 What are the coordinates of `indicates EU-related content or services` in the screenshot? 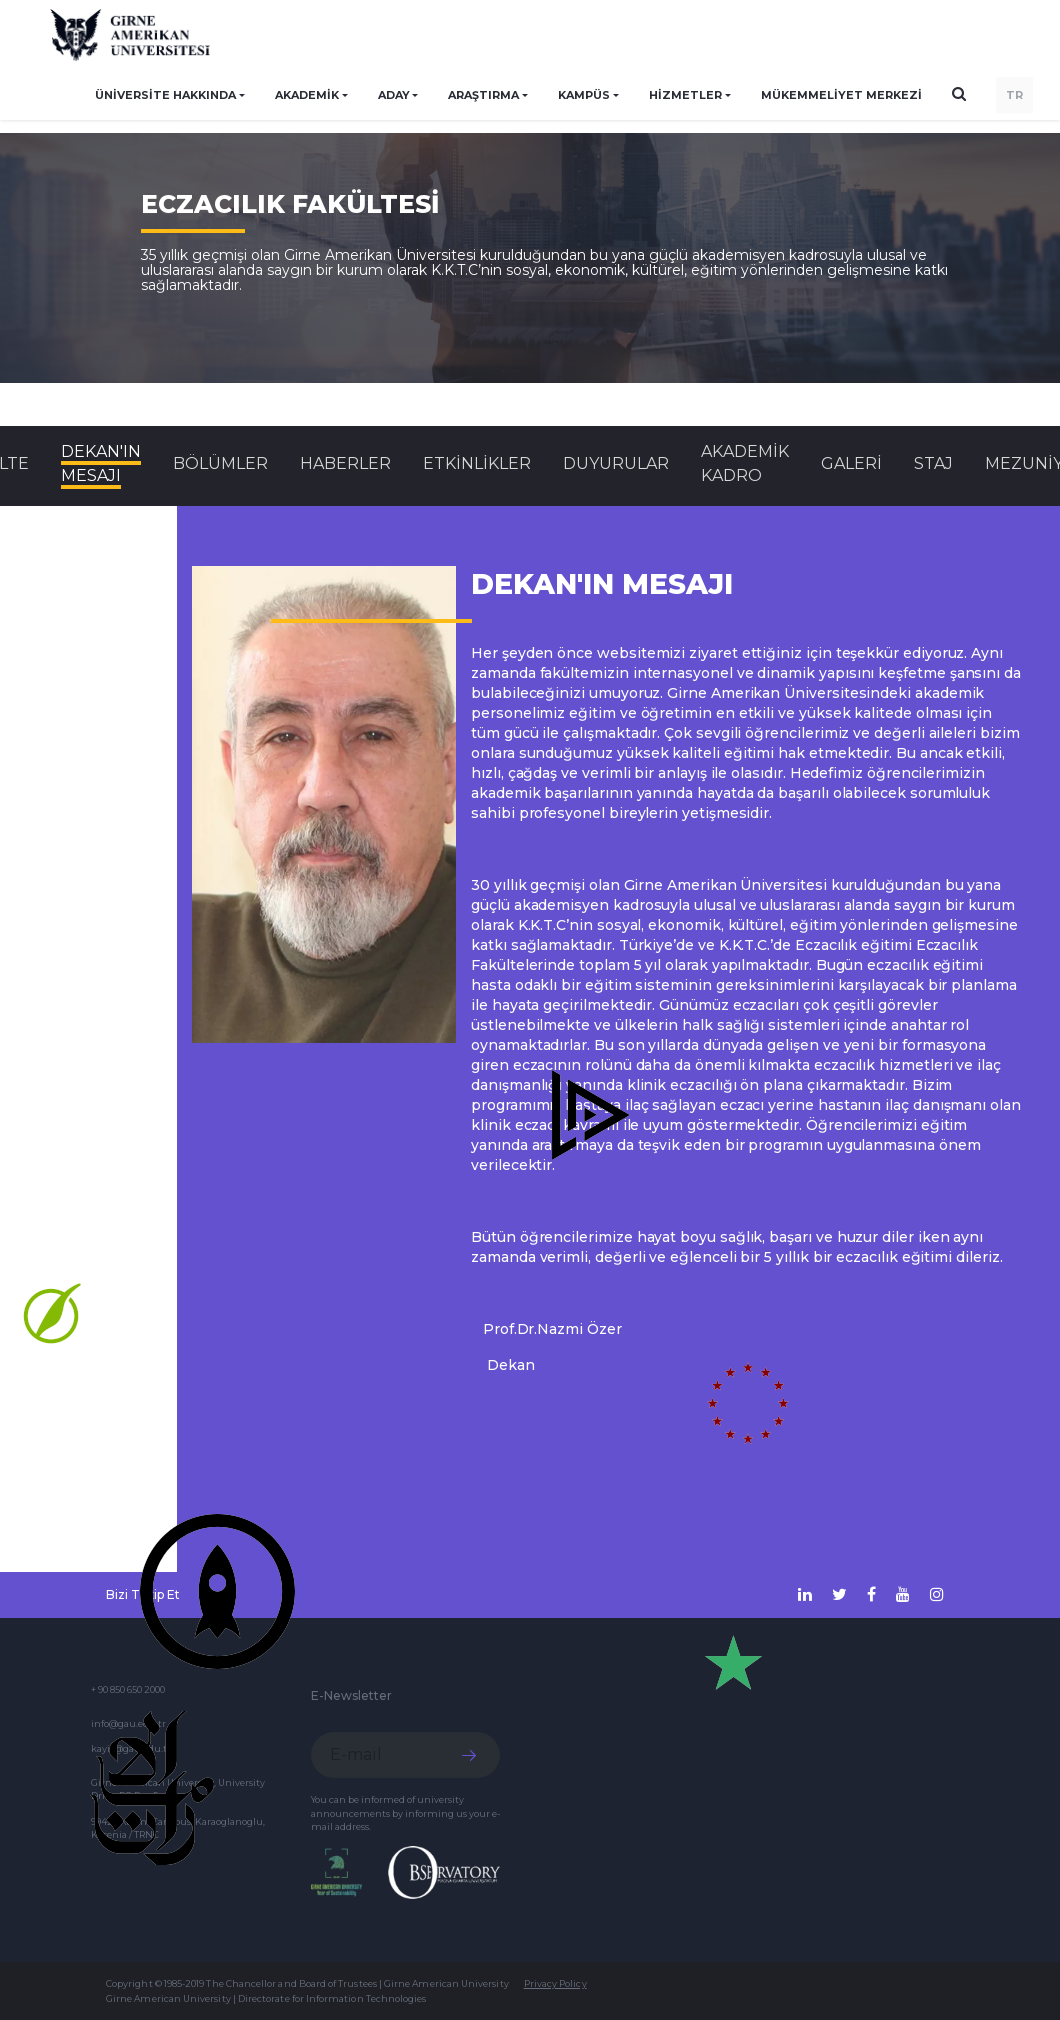 It's located at (748, 1403).